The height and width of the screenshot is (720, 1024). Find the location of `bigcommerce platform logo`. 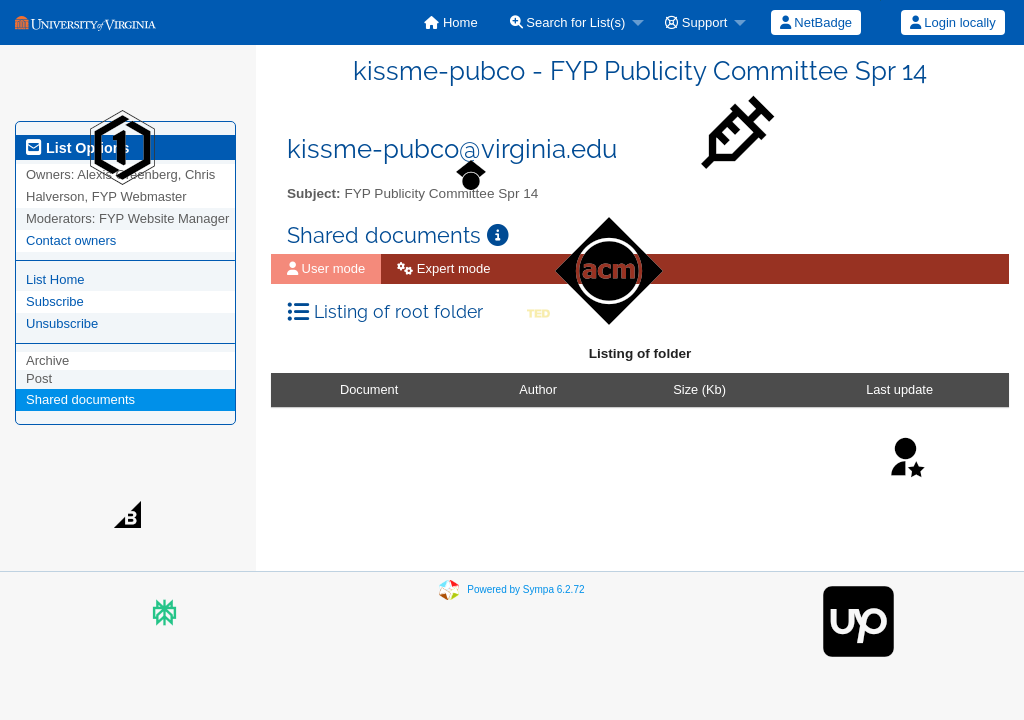

bigcommerce platform logo is located at coordinates (127, 514).